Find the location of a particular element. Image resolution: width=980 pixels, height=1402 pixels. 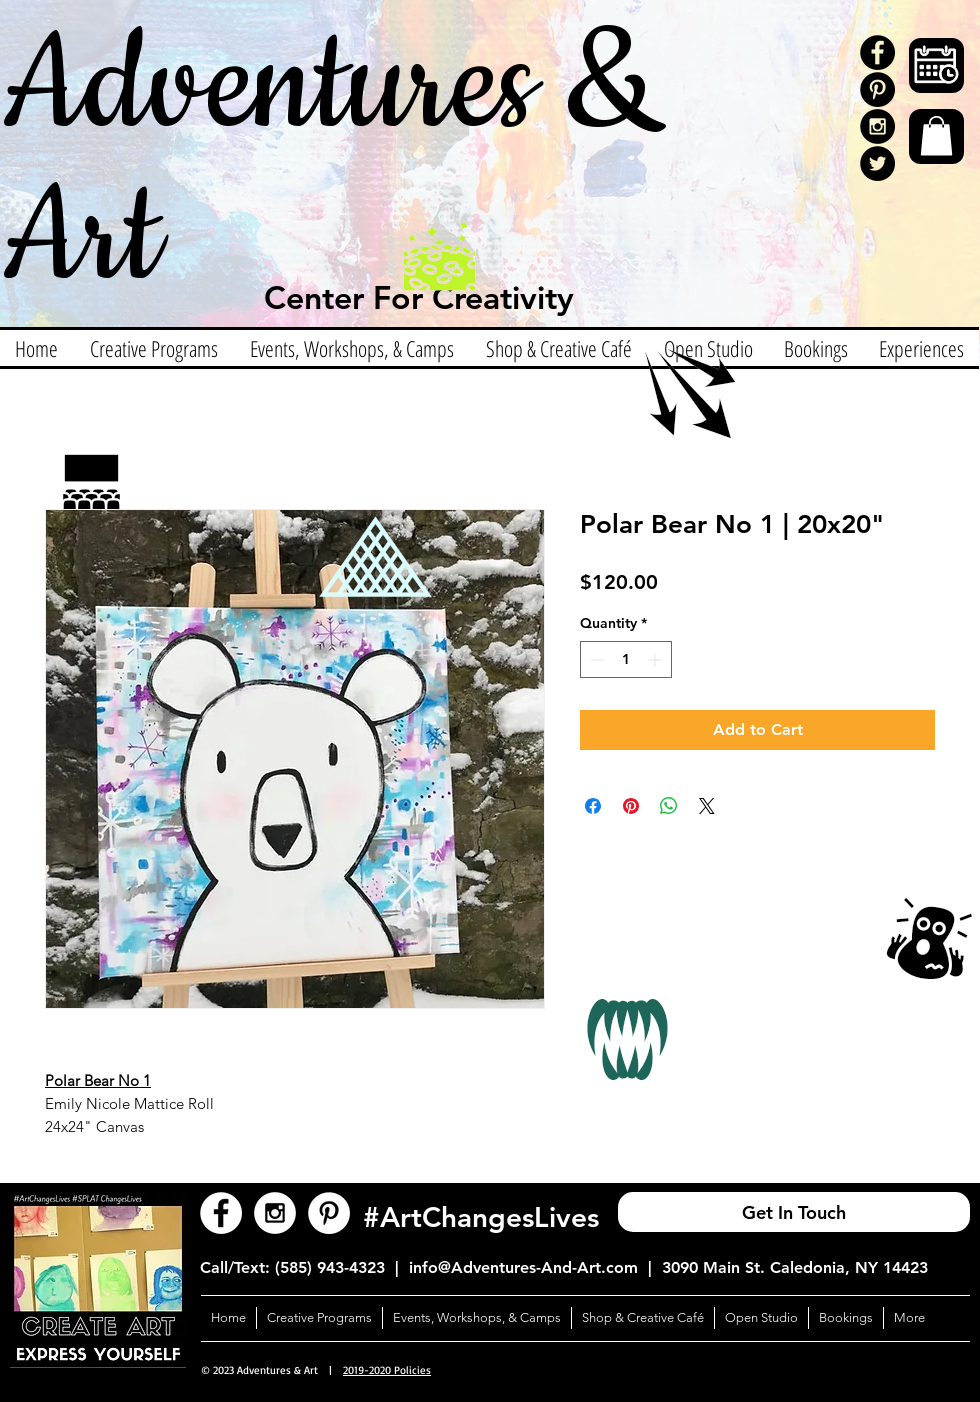

indicates a fear or horror game element is located at coordinates (928, 940).